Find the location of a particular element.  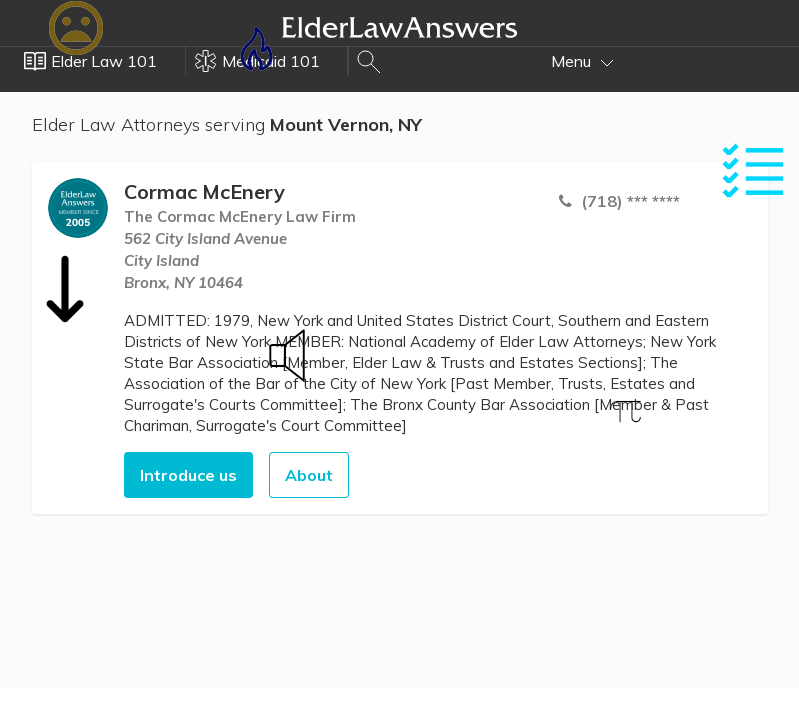

view or manage your task checklist is located at coordinates (750, 171).